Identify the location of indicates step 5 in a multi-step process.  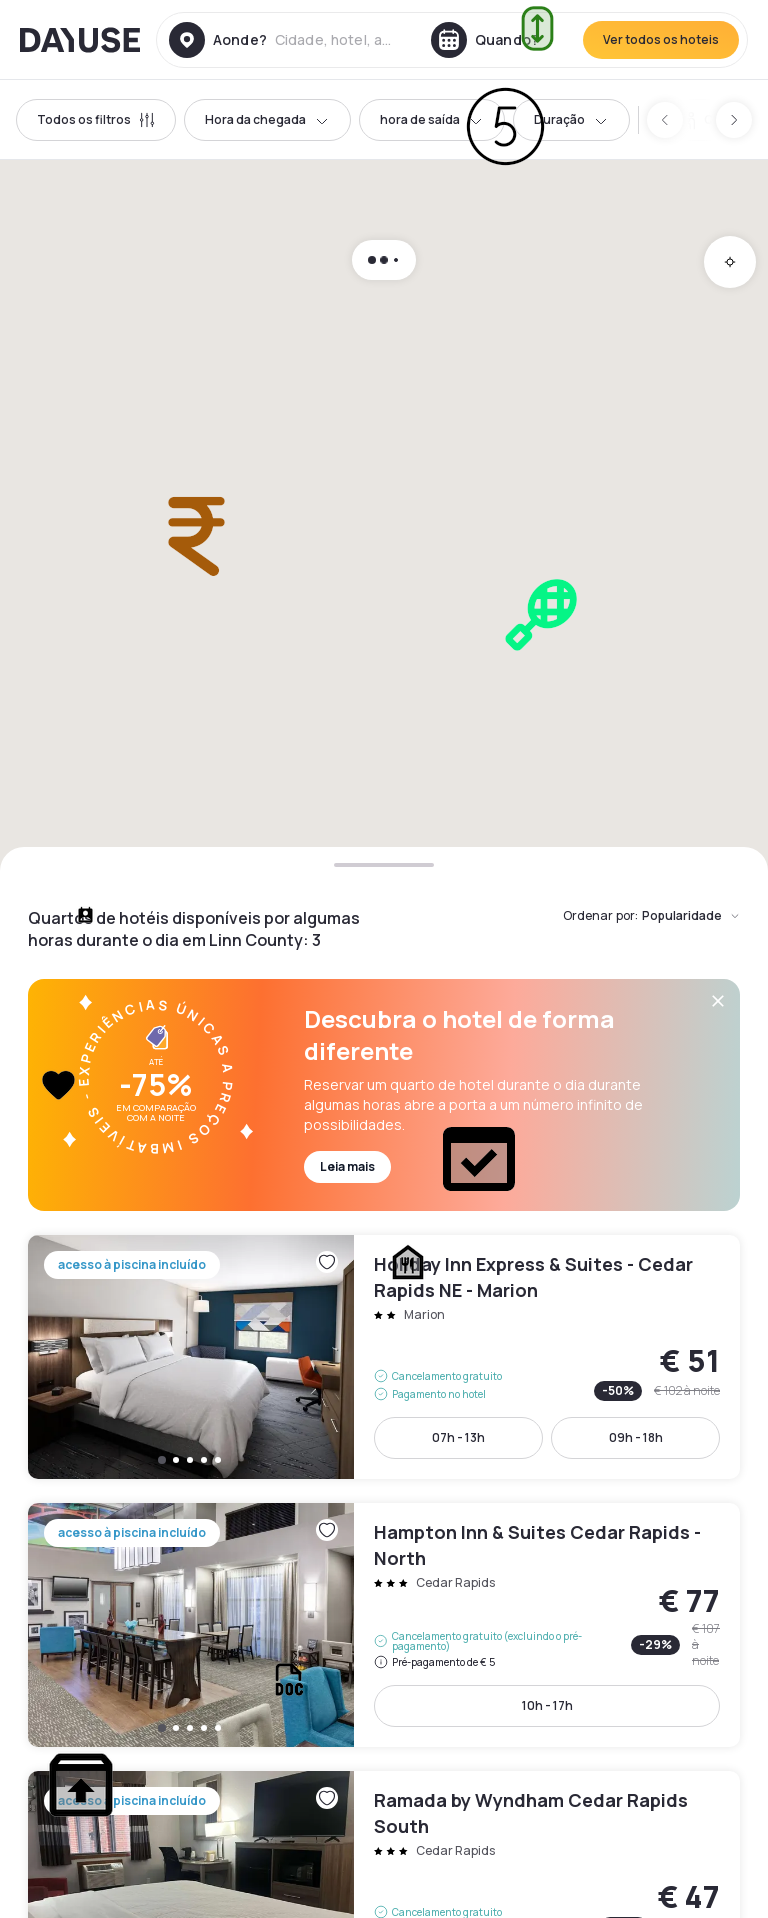
(505, 126).